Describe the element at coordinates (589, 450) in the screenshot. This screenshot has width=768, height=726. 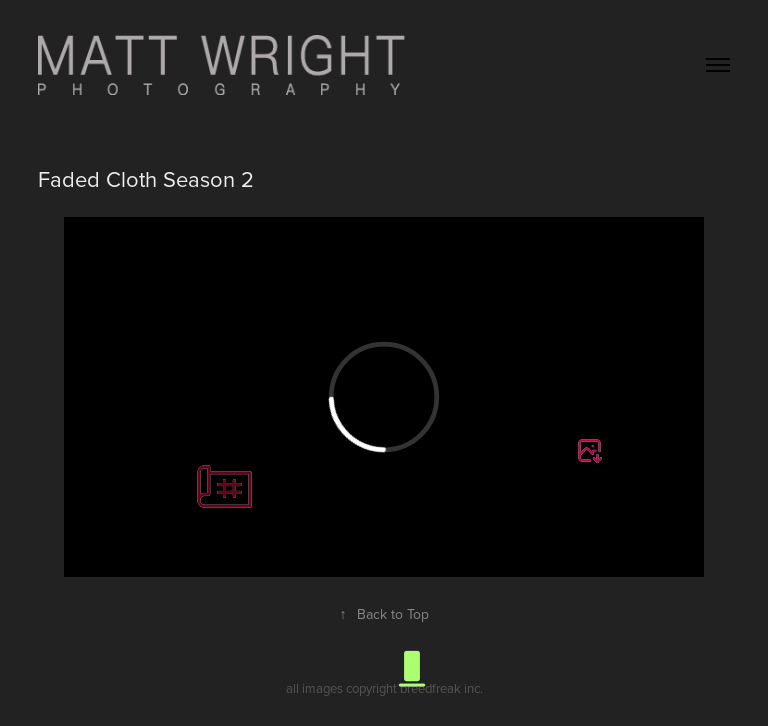
I see `download image to device` at that location.